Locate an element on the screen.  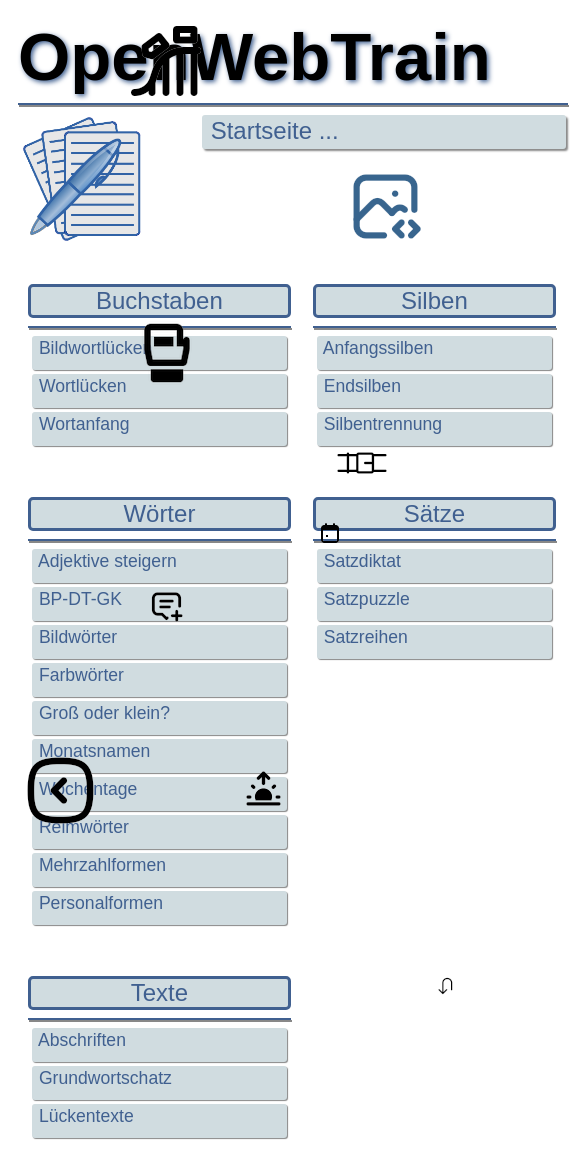
browse amusement park attractions is located at coordinates (166, 61).